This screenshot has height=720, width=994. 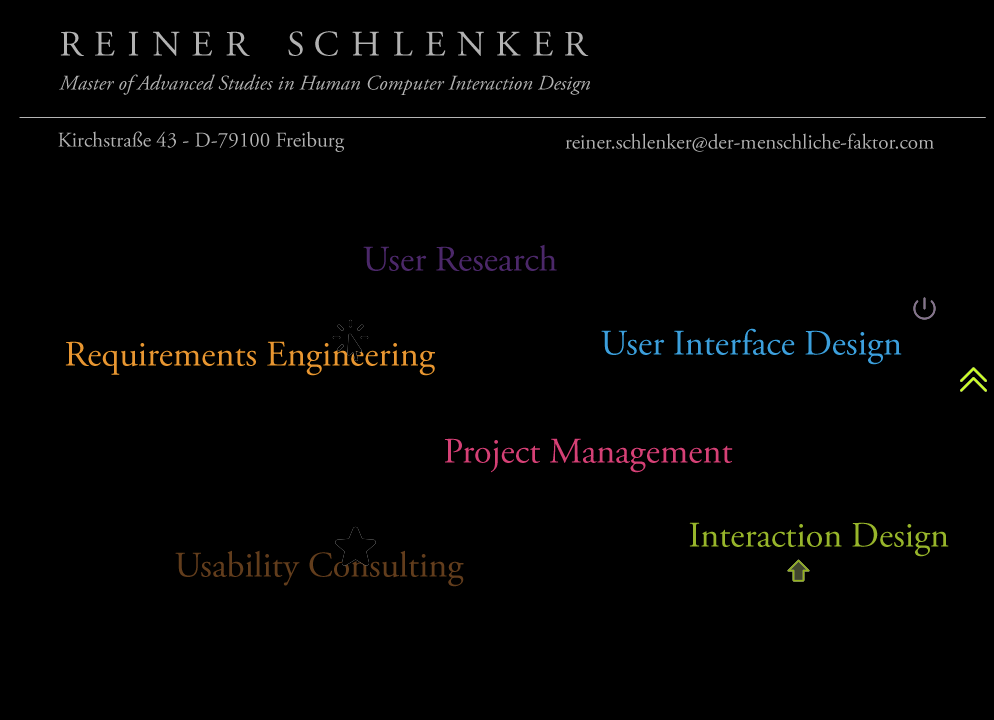 What do you see at coordinates (355, 546) in the screenshot?
I see `add to favorites` at bounding box center [355, 546].